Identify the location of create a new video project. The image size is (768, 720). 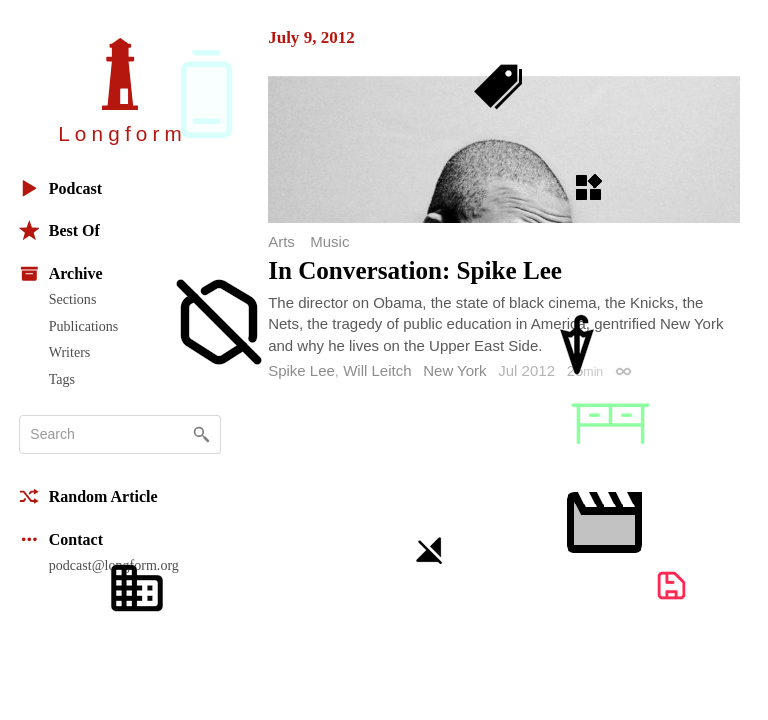
(604, 522).